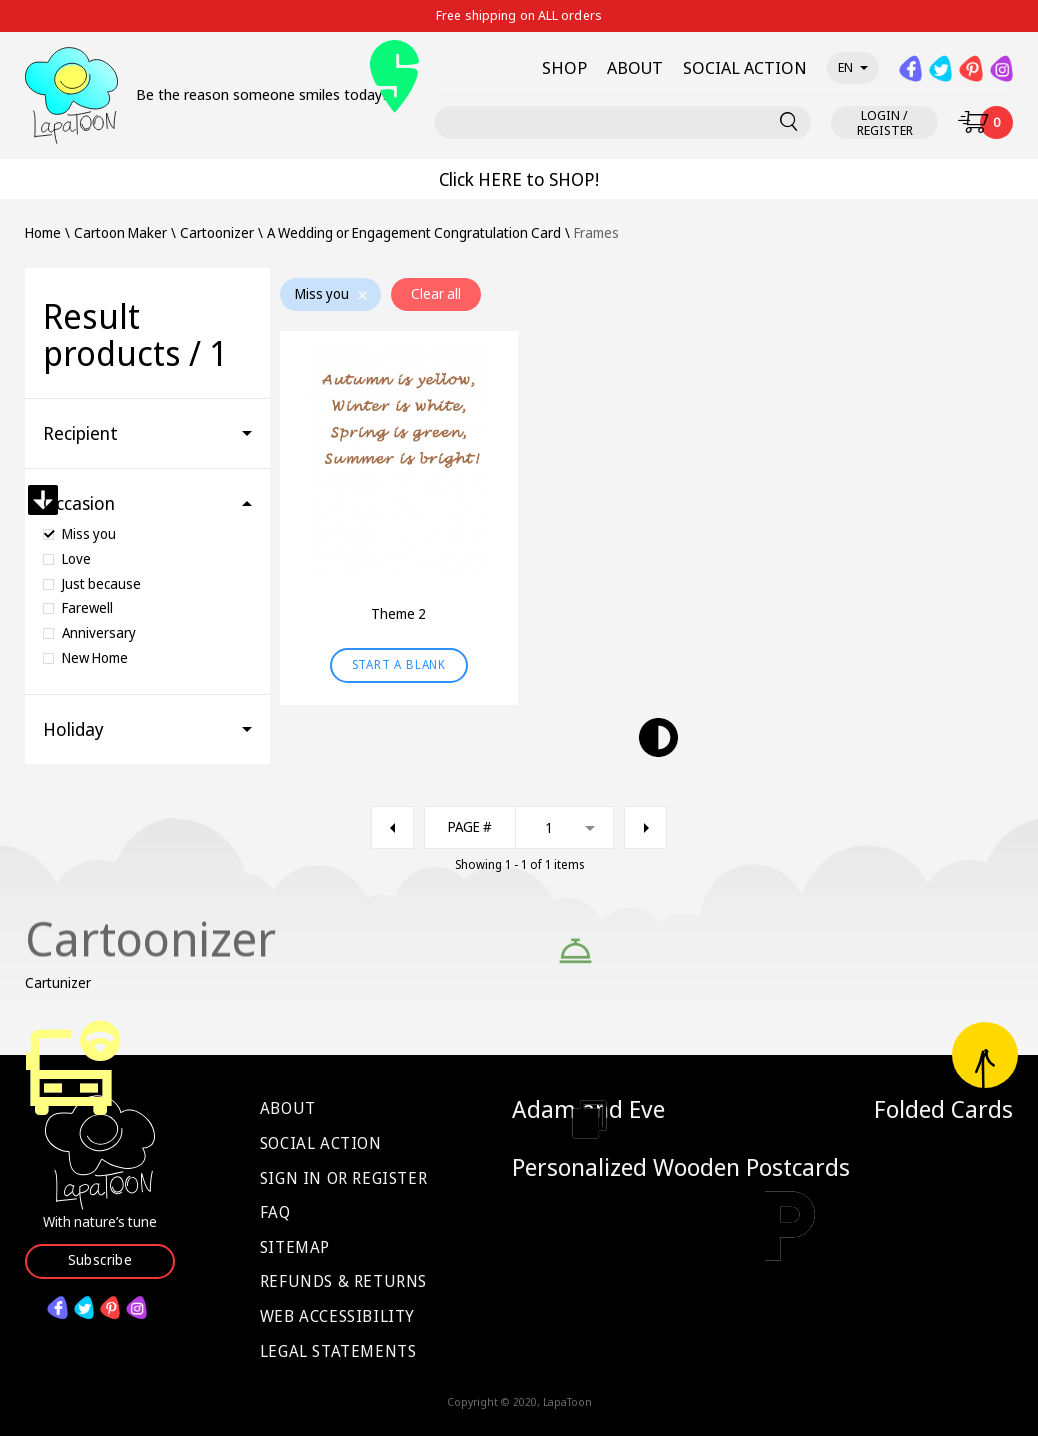  Describe the element at coordinates (71, 1070) in the screenshot. I see `indicates wifi available on public transit` at that location.